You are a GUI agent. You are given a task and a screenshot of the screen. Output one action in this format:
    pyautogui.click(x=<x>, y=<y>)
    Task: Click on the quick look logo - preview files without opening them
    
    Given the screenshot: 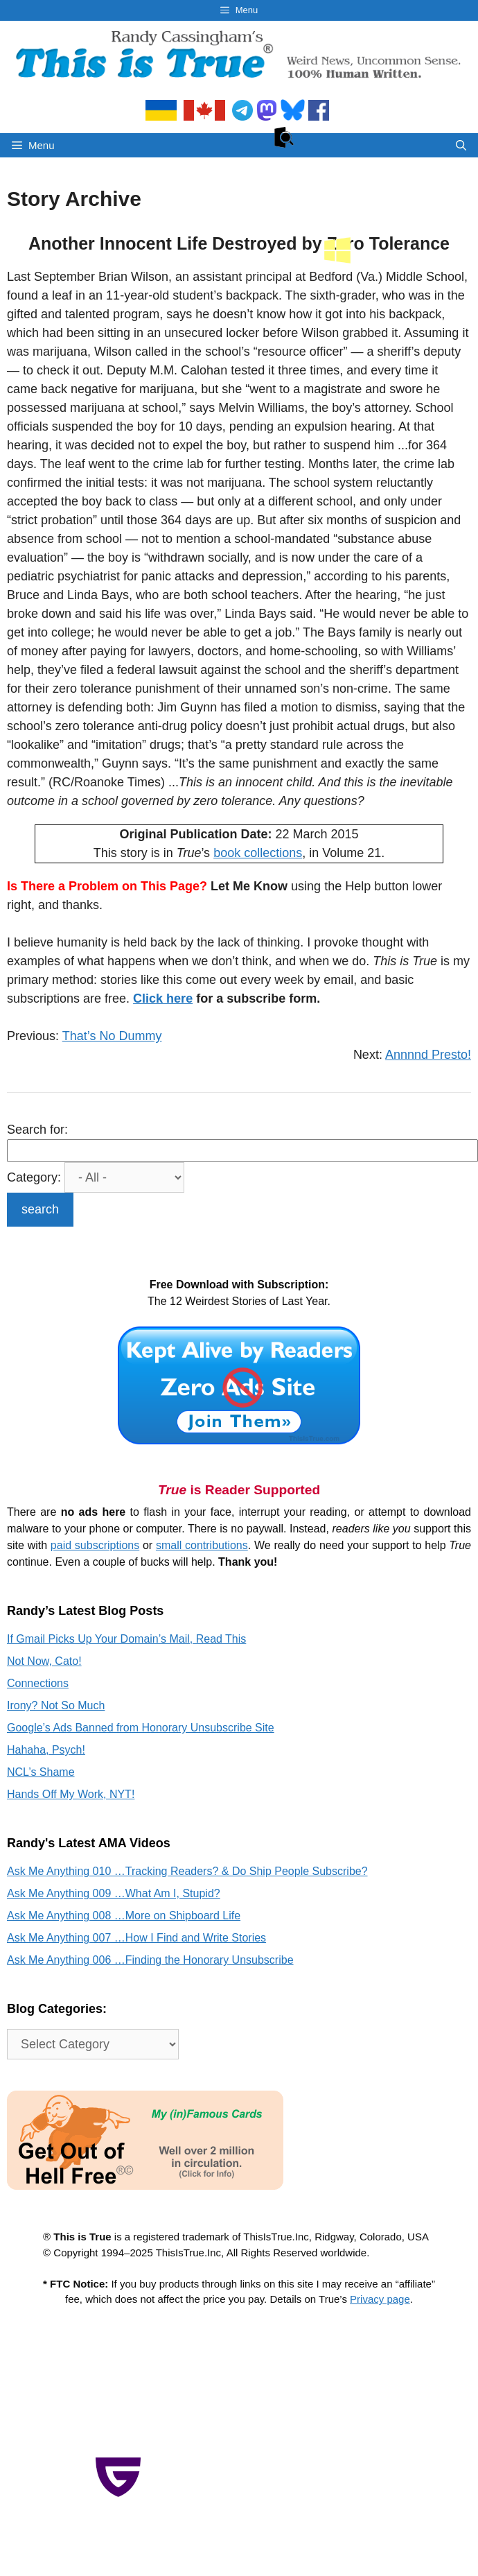 What is the action you would take?
    pyautogui.click(x=284, y=137)
    